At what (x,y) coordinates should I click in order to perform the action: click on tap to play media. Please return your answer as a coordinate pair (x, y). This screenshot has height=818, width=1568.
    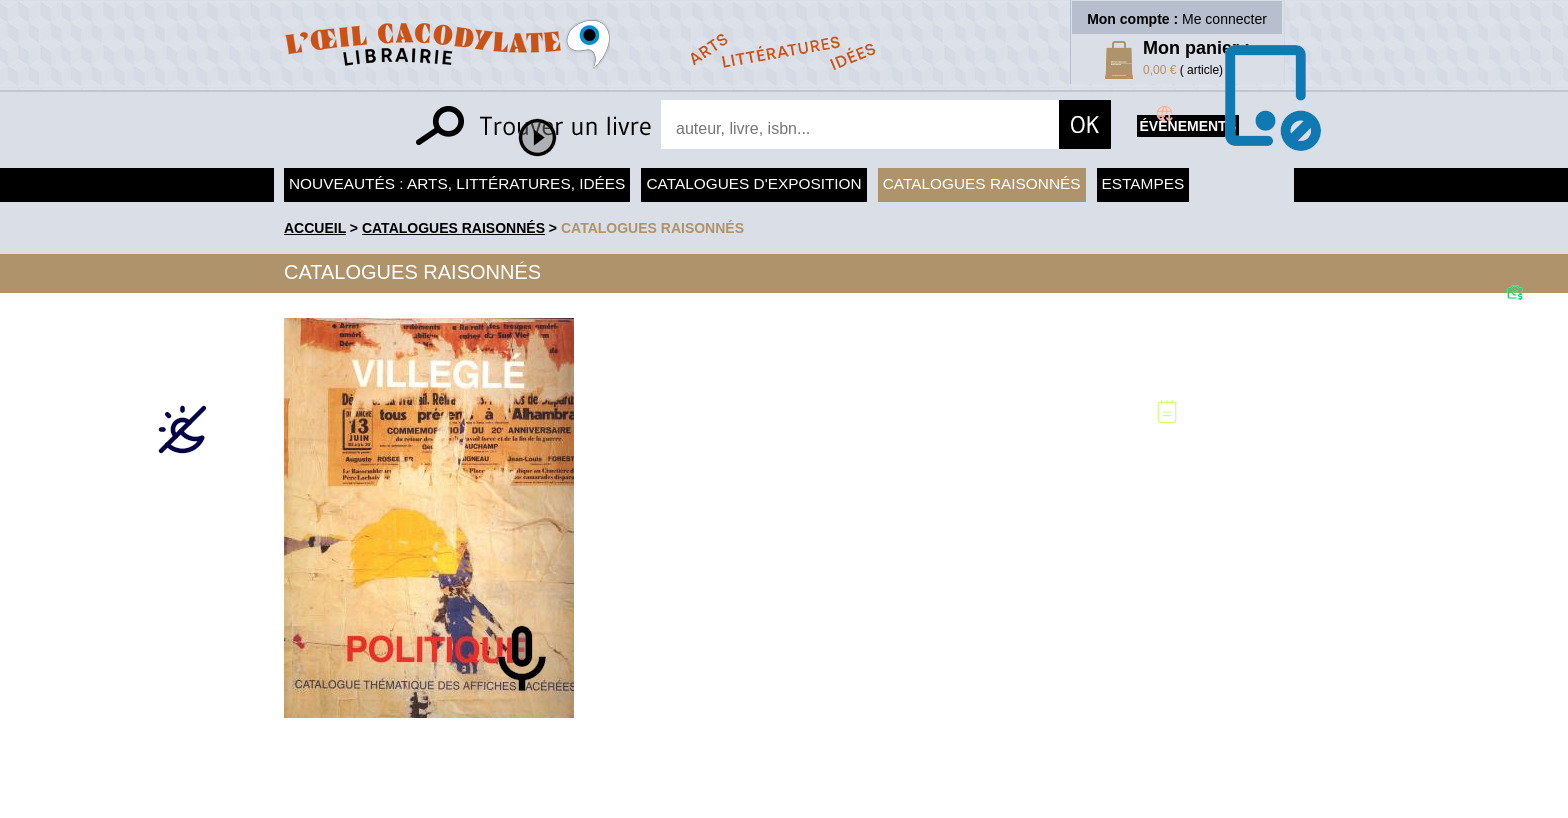
    Looking at the image, I should click on (537, 137).